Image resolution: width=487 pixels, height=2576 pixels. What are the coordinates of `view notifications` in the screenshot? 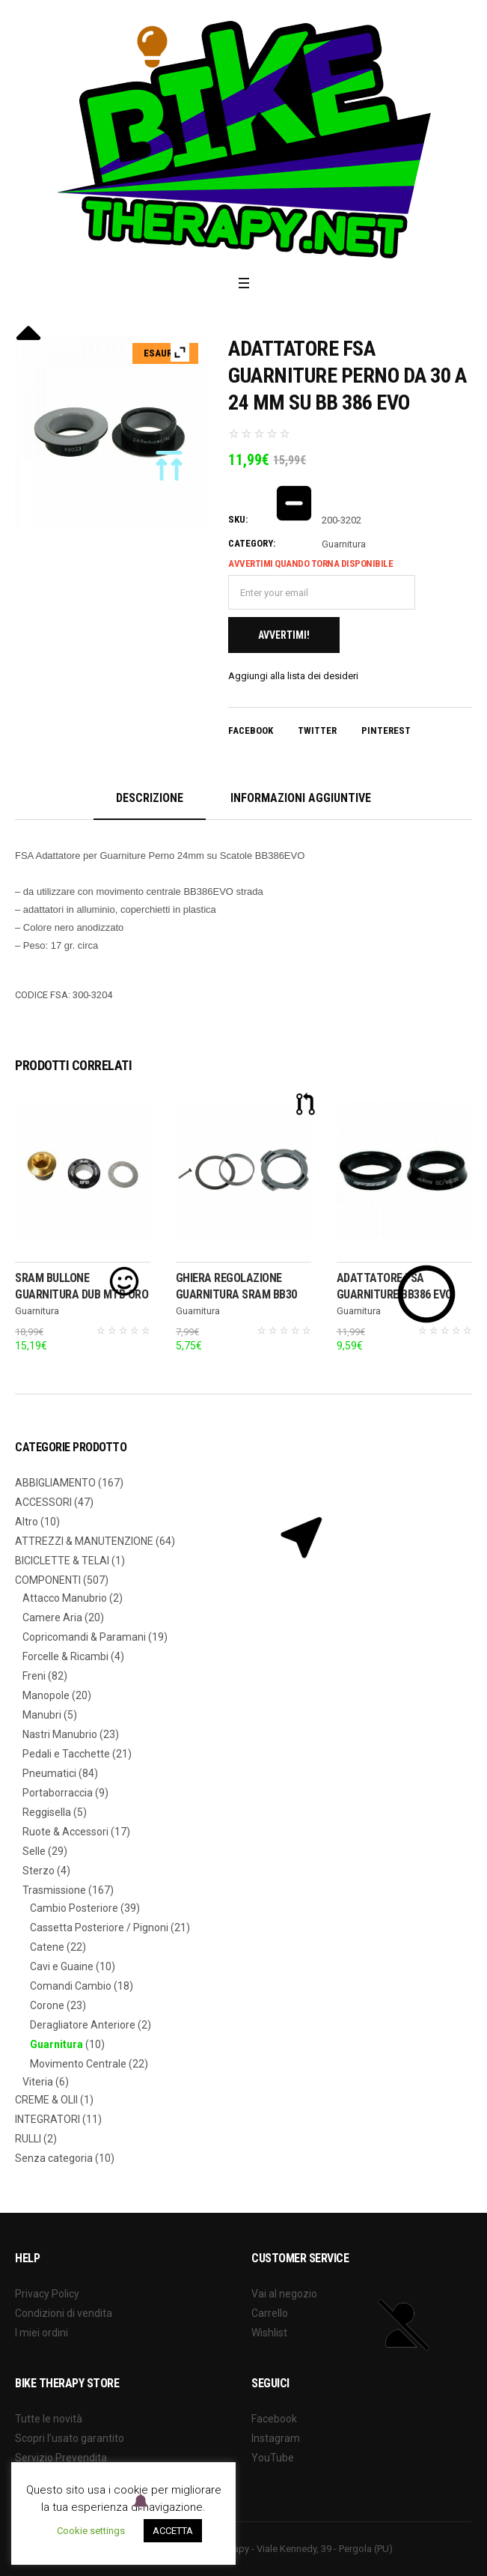 It's located at (141, 2502).